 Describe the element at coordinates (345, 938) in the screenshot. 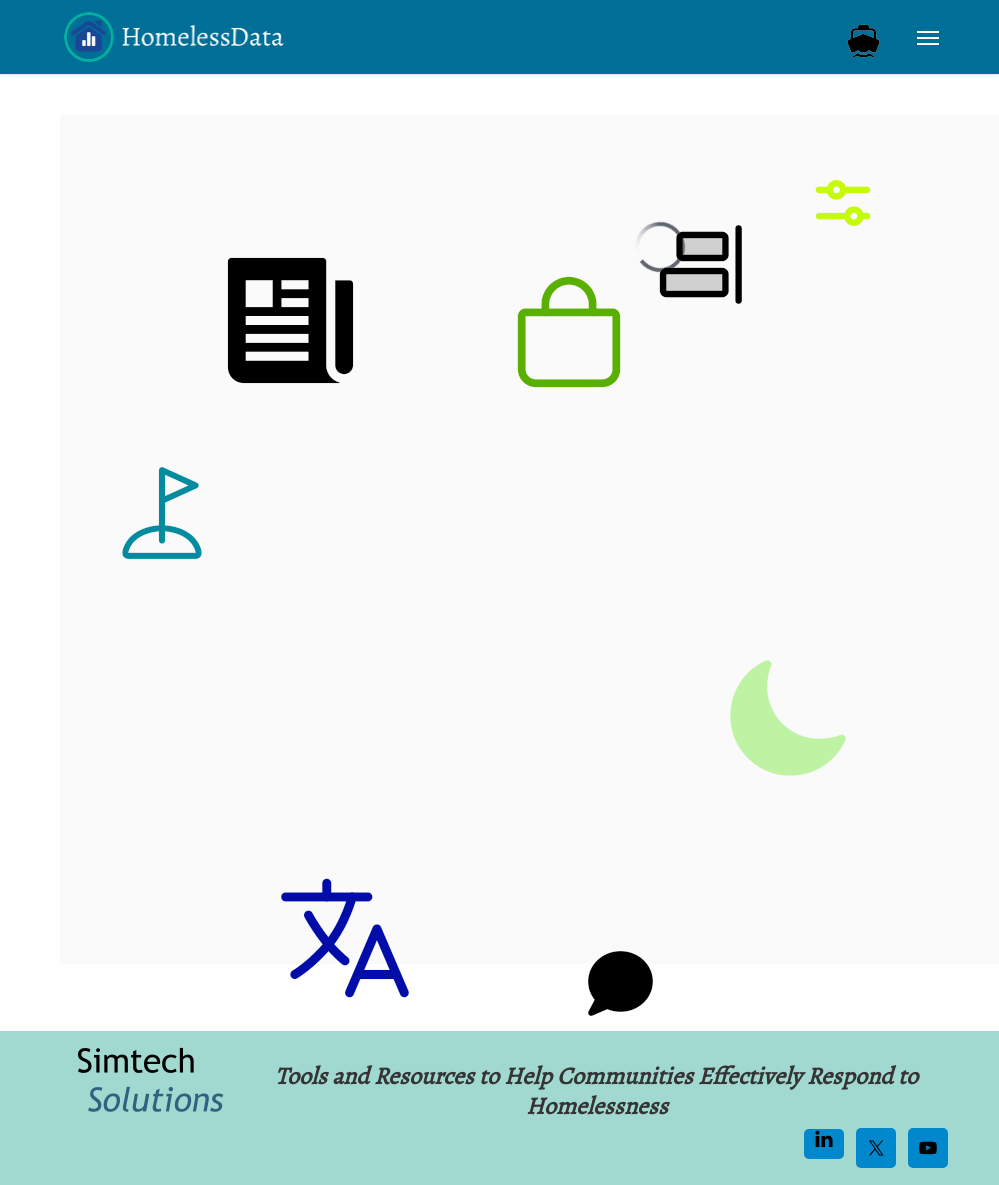

I see `change language settings` at that location.